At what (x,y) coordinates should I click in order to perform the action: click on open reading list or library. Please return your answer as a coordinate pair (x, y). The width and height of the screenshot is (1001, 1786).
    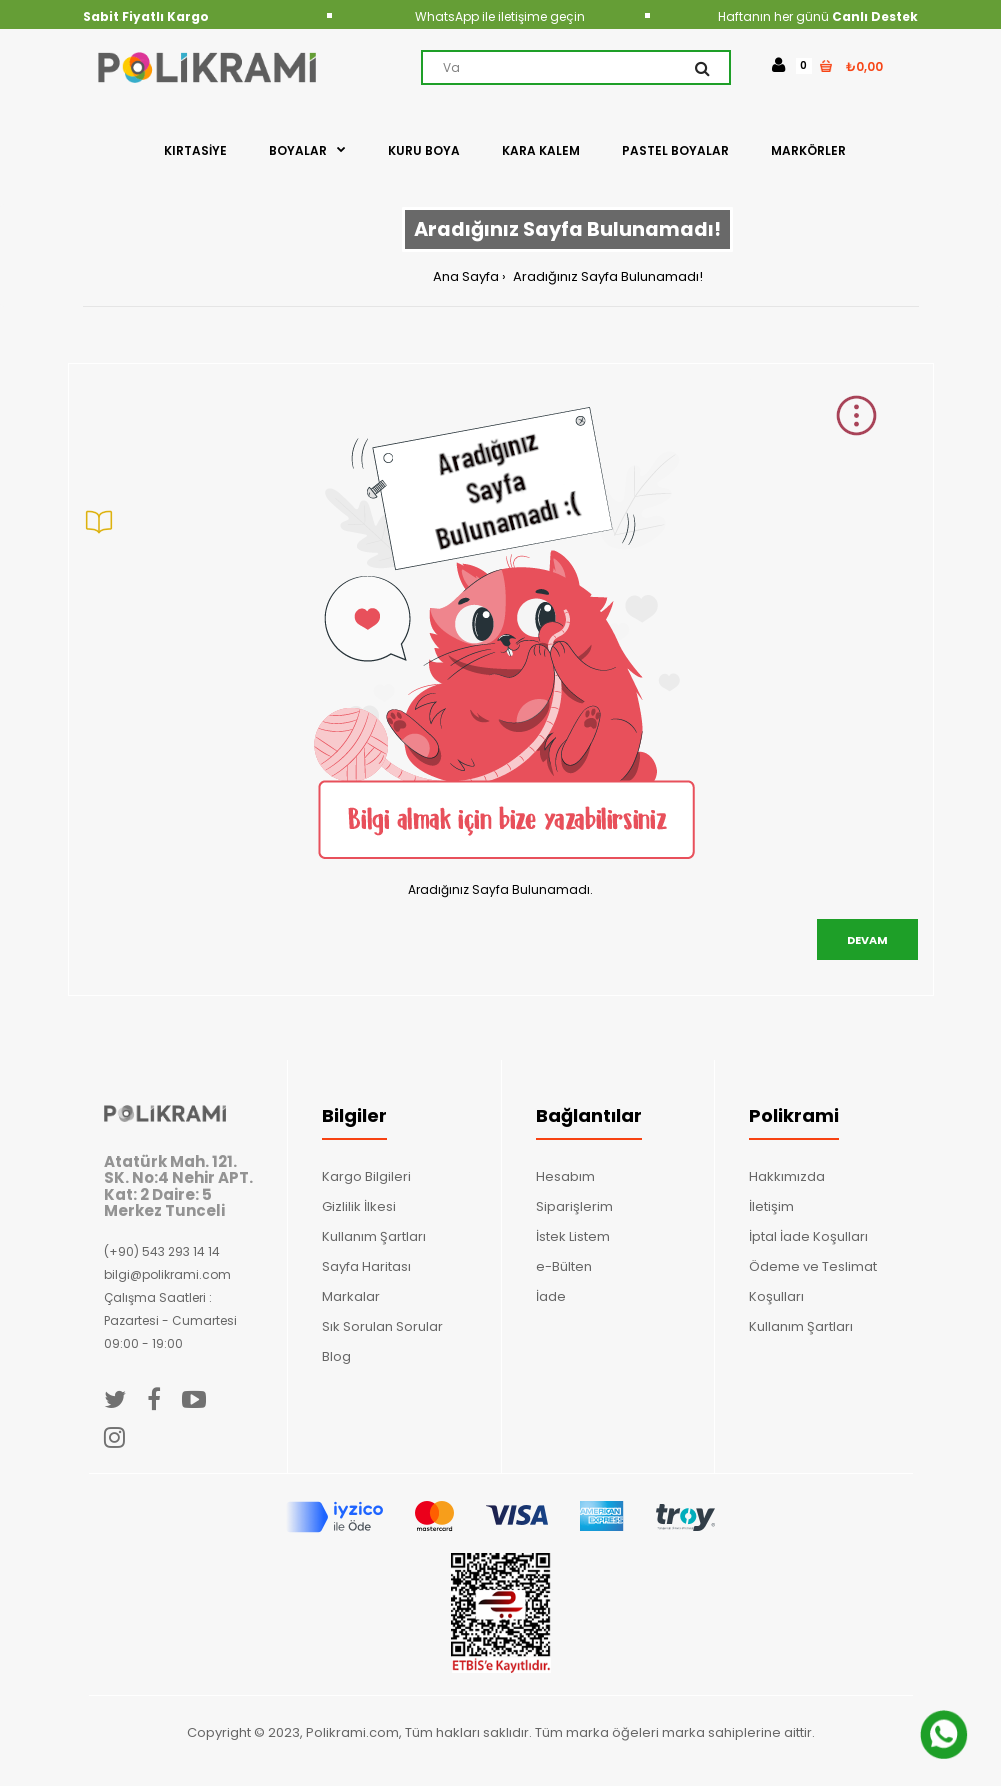
    Looking at the image, I should click on (99, 522).